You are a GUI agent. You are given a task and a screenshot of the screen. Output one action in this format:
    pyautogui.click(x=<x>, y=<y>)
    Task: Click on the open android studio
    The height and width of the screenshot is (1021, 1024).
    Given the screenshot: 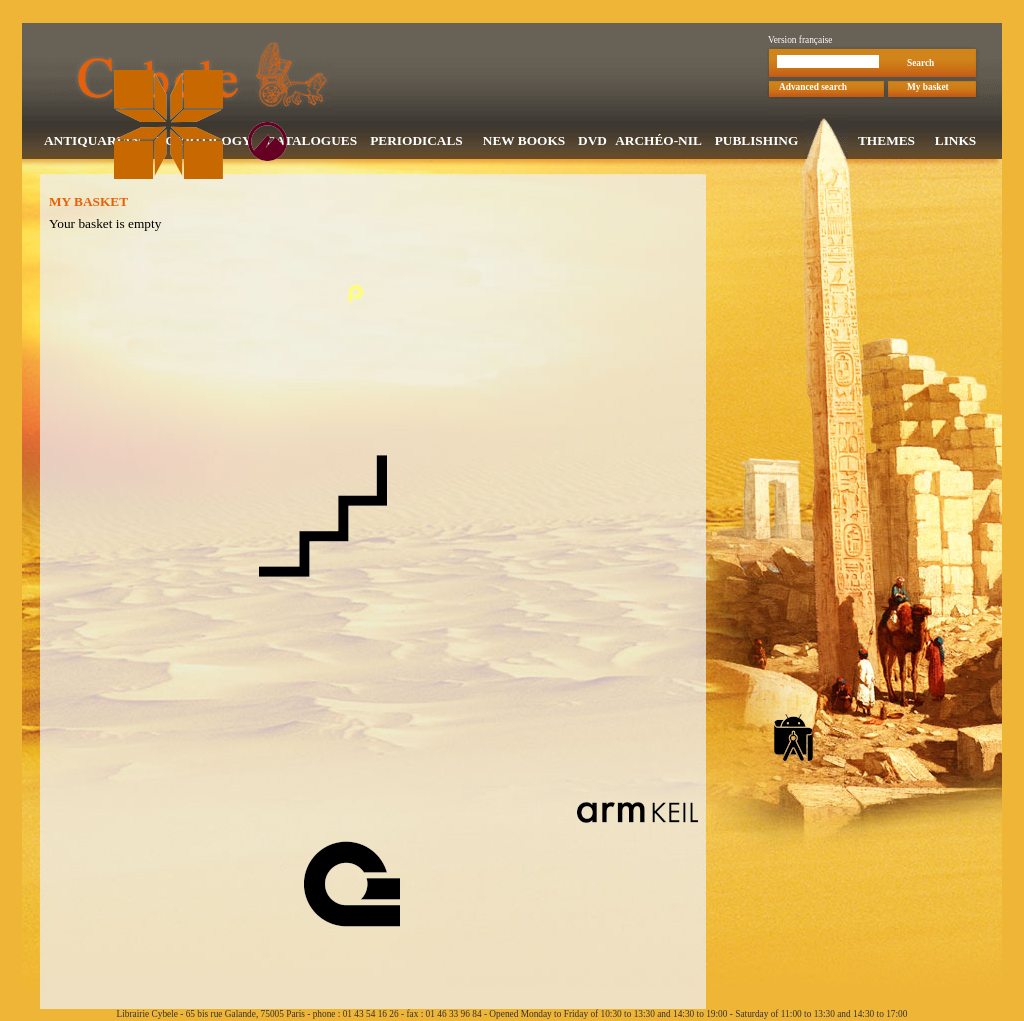 What is the action you would take?
    pyautogui.click(x=793, y=737)
    